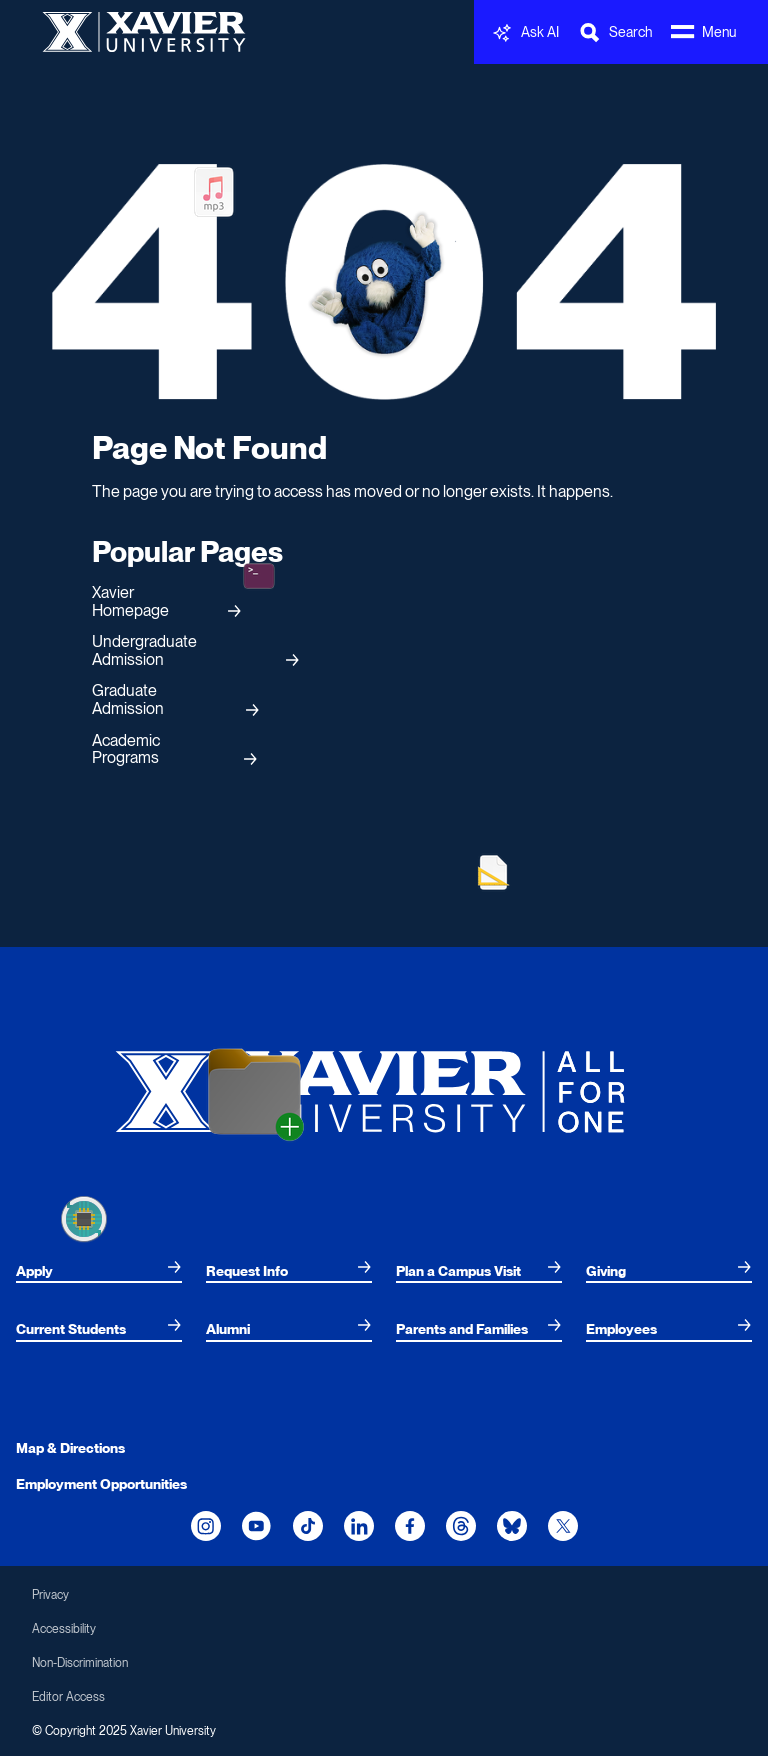 The width and height of the screenshot is (768, 1756). What do you see at coordinates (214, 192) in the screenshot?
I see `an mp3 audio file` at bounding box center [214, 192].